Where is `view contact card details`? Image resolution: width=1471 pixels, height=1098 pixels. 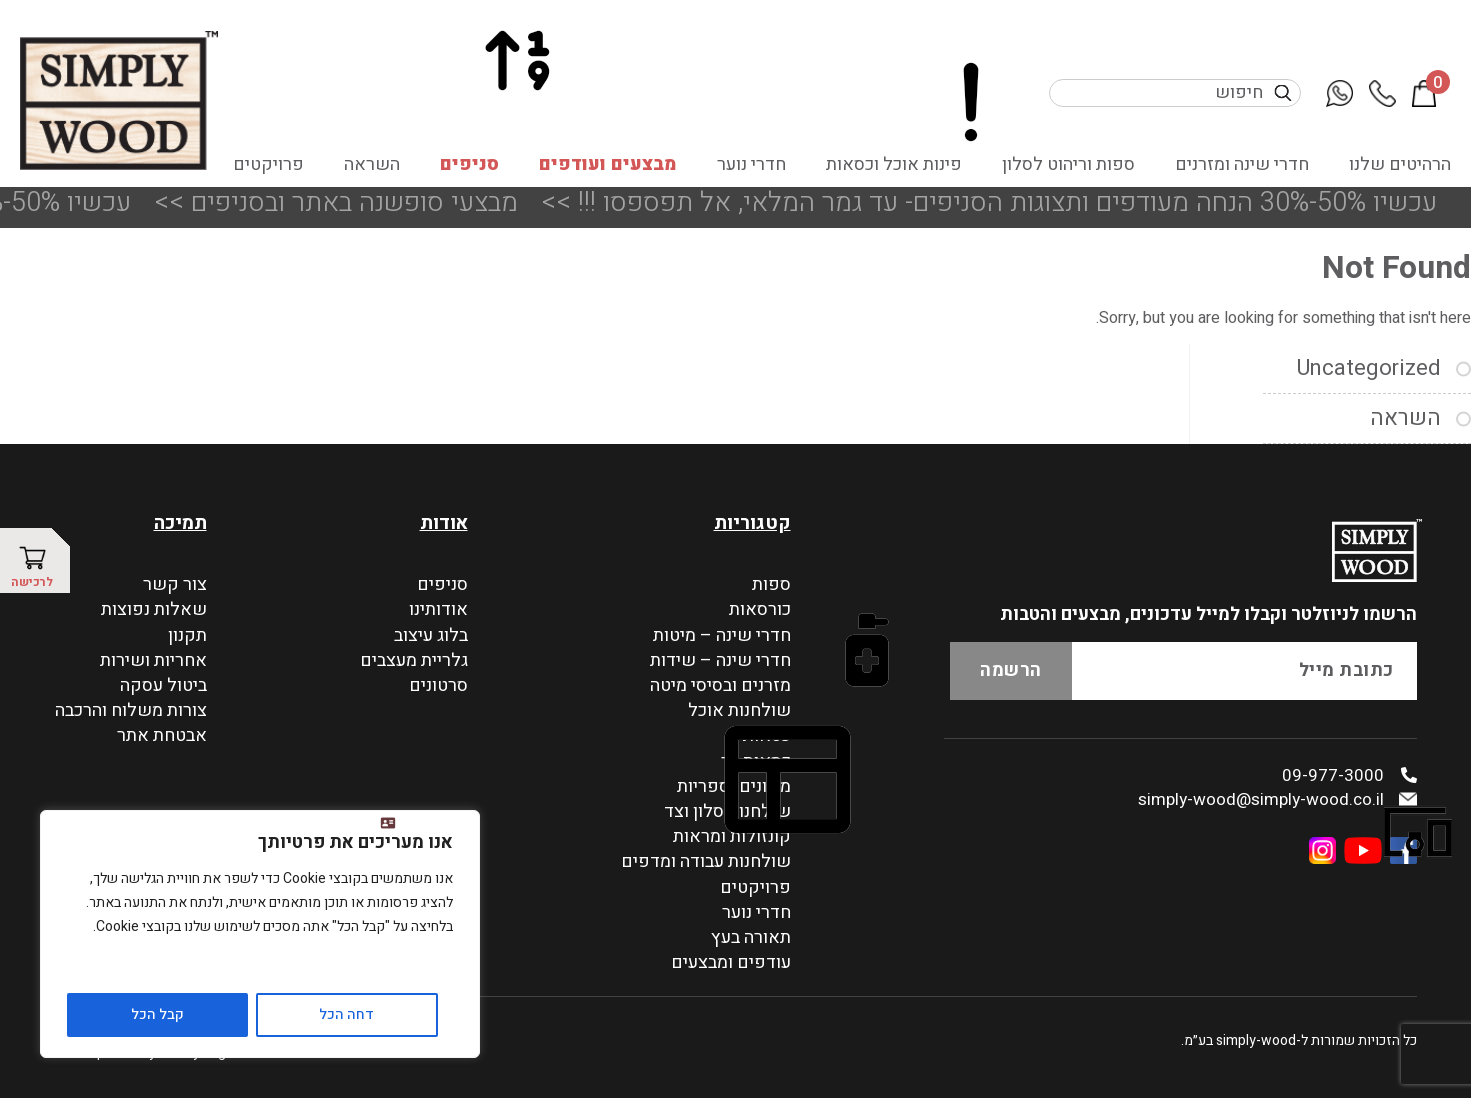
view contact card details is located at coordinates (388, 823).